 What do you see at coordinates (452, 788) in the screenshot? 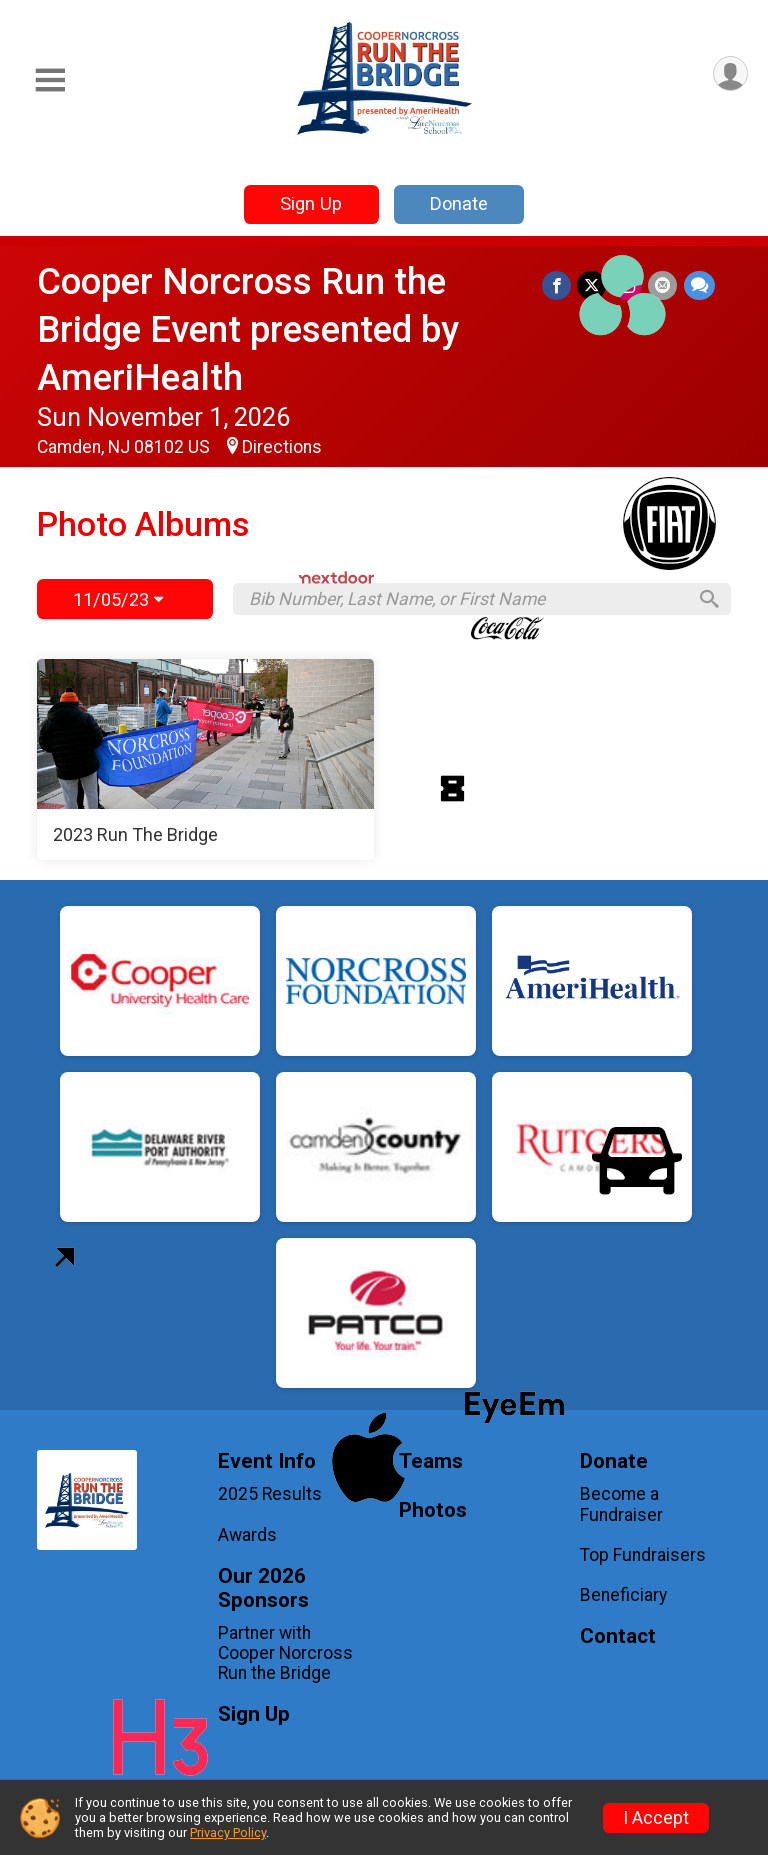
I see `apply a coupon or discount code` at bounding box center [452, 788].